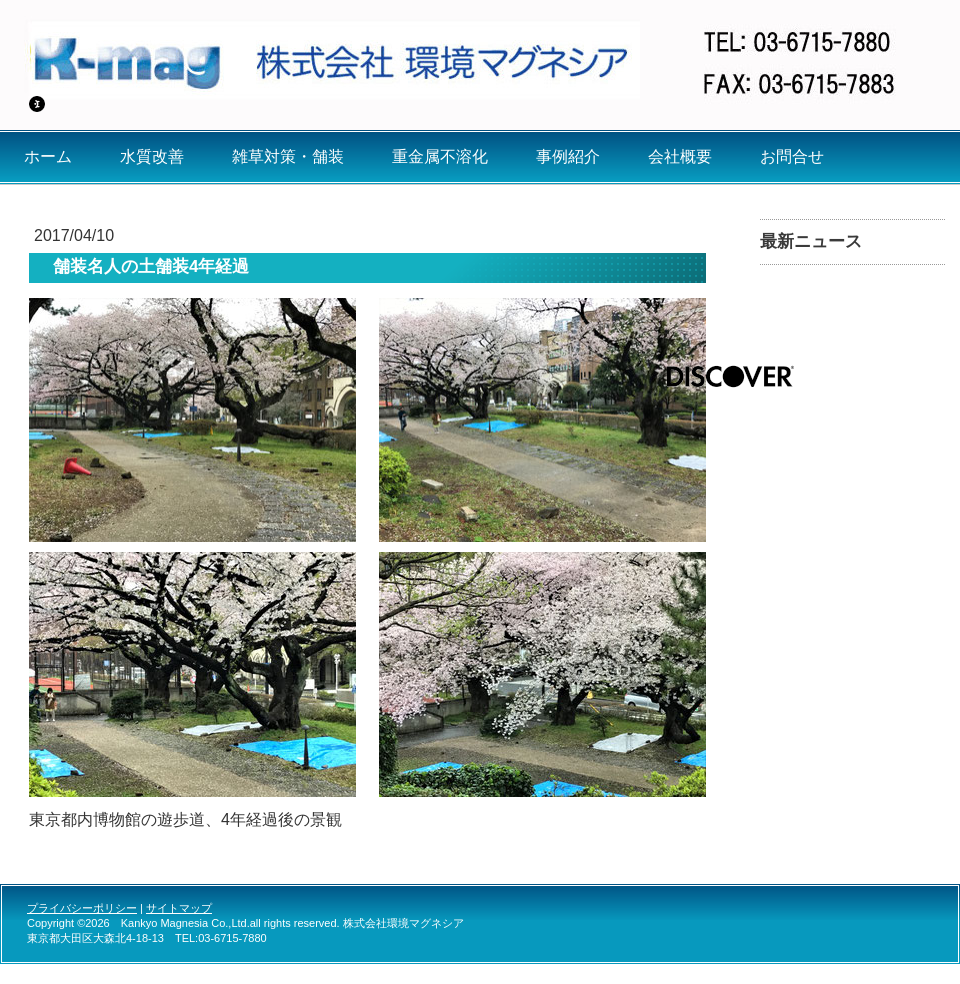 This screenshot has width=960, height=984. Describe the element at coordinates (37, 104) in the screenshot. I see `mantine UI framework logo` at that location.